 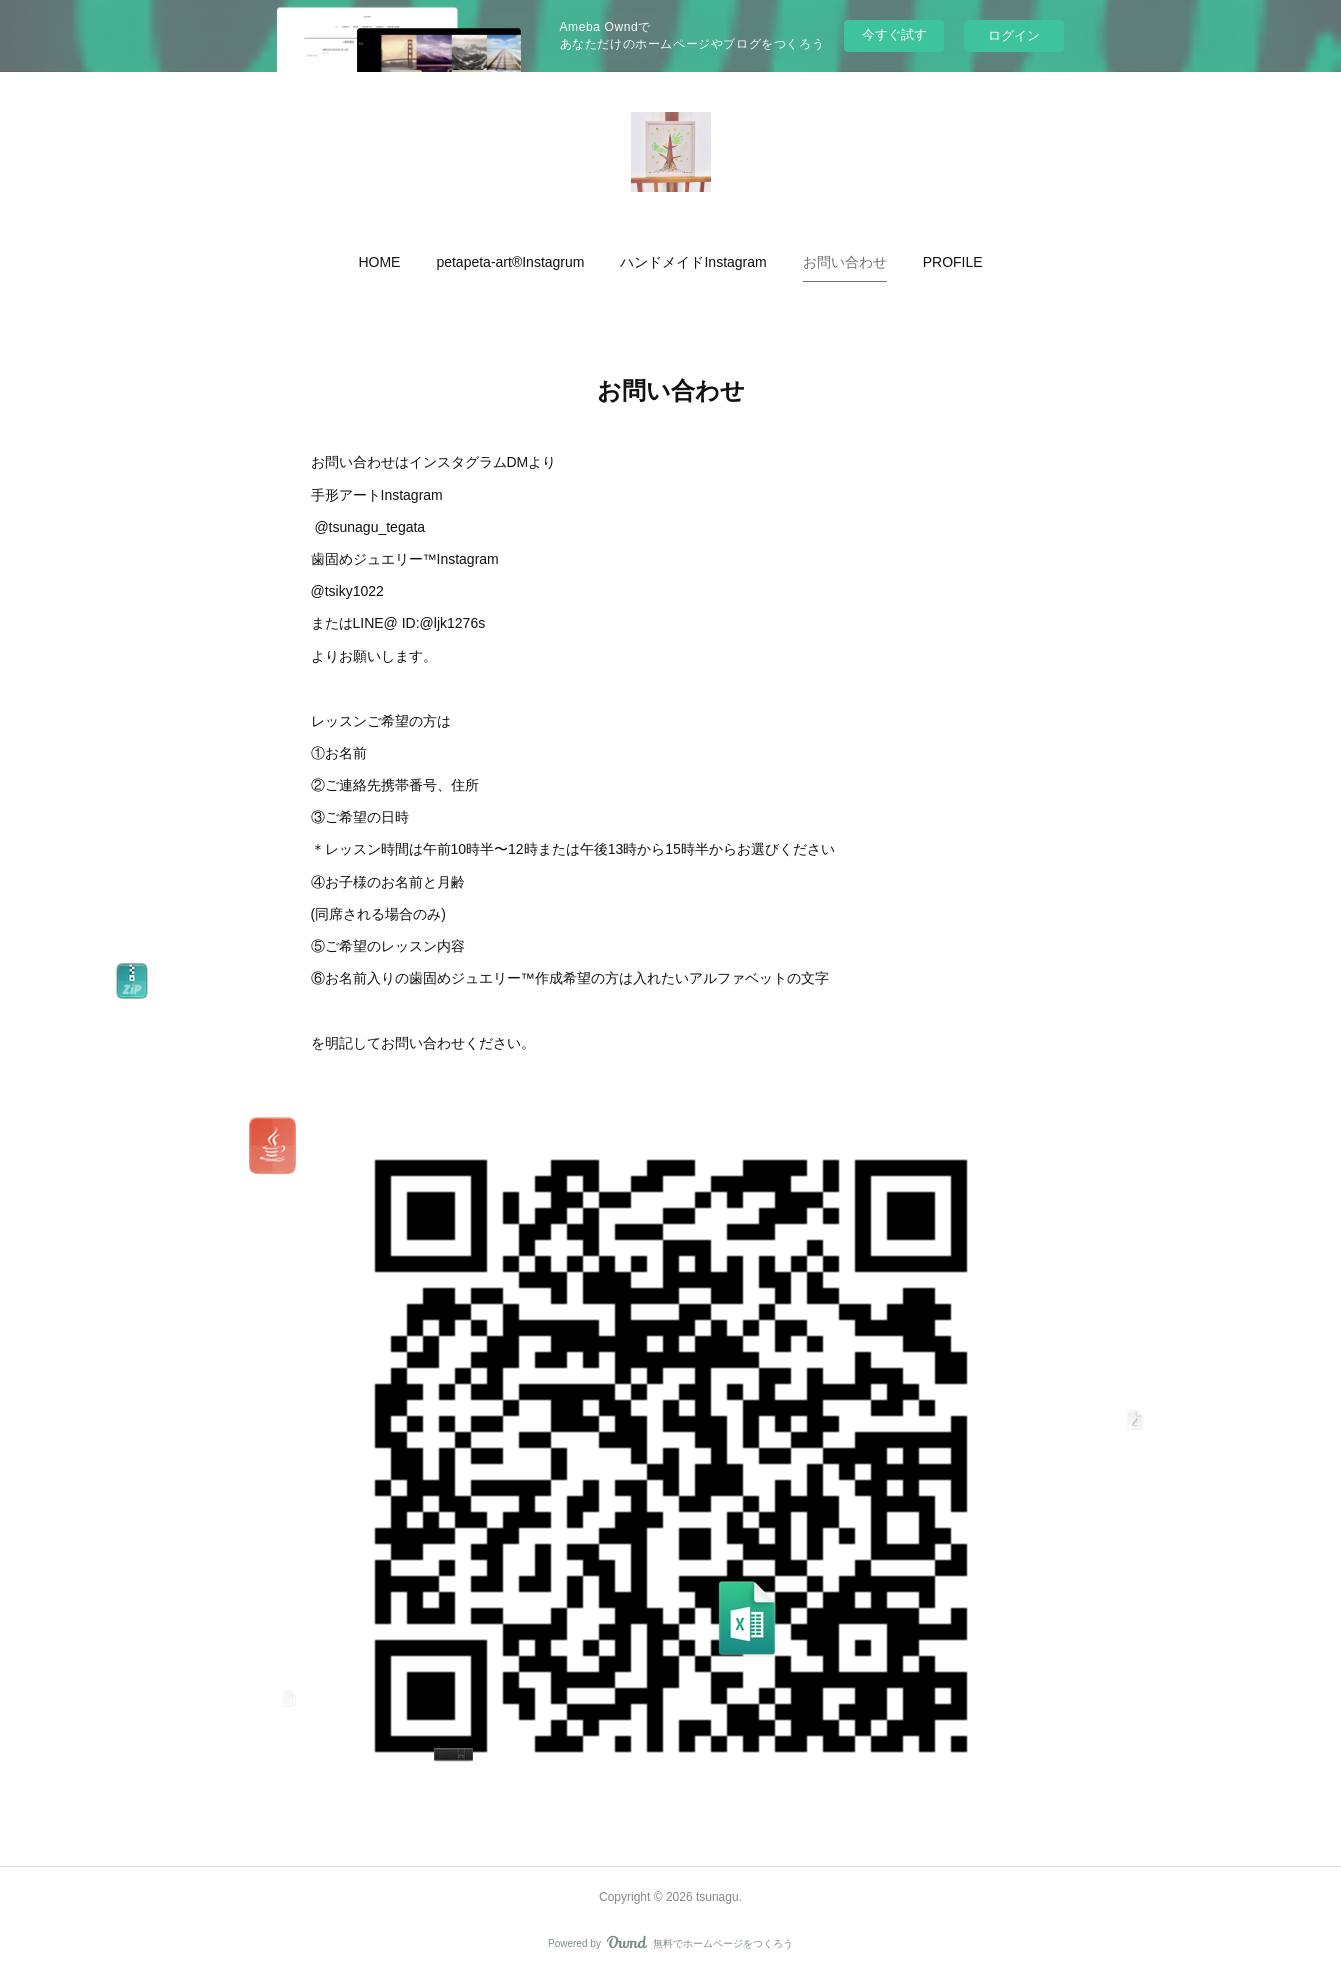 I want to click on indicates extended keyboard connected via bluetooth, so click(x=453, y=1754).